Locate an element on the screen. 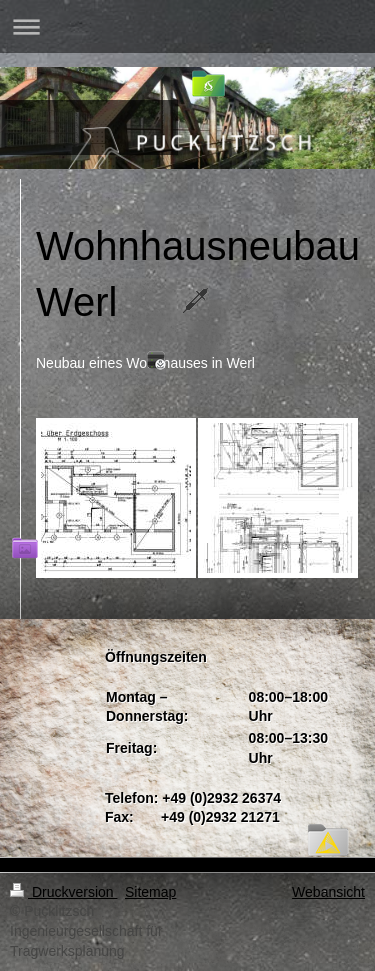  open color picker tool is located at coordinates (195, 301).